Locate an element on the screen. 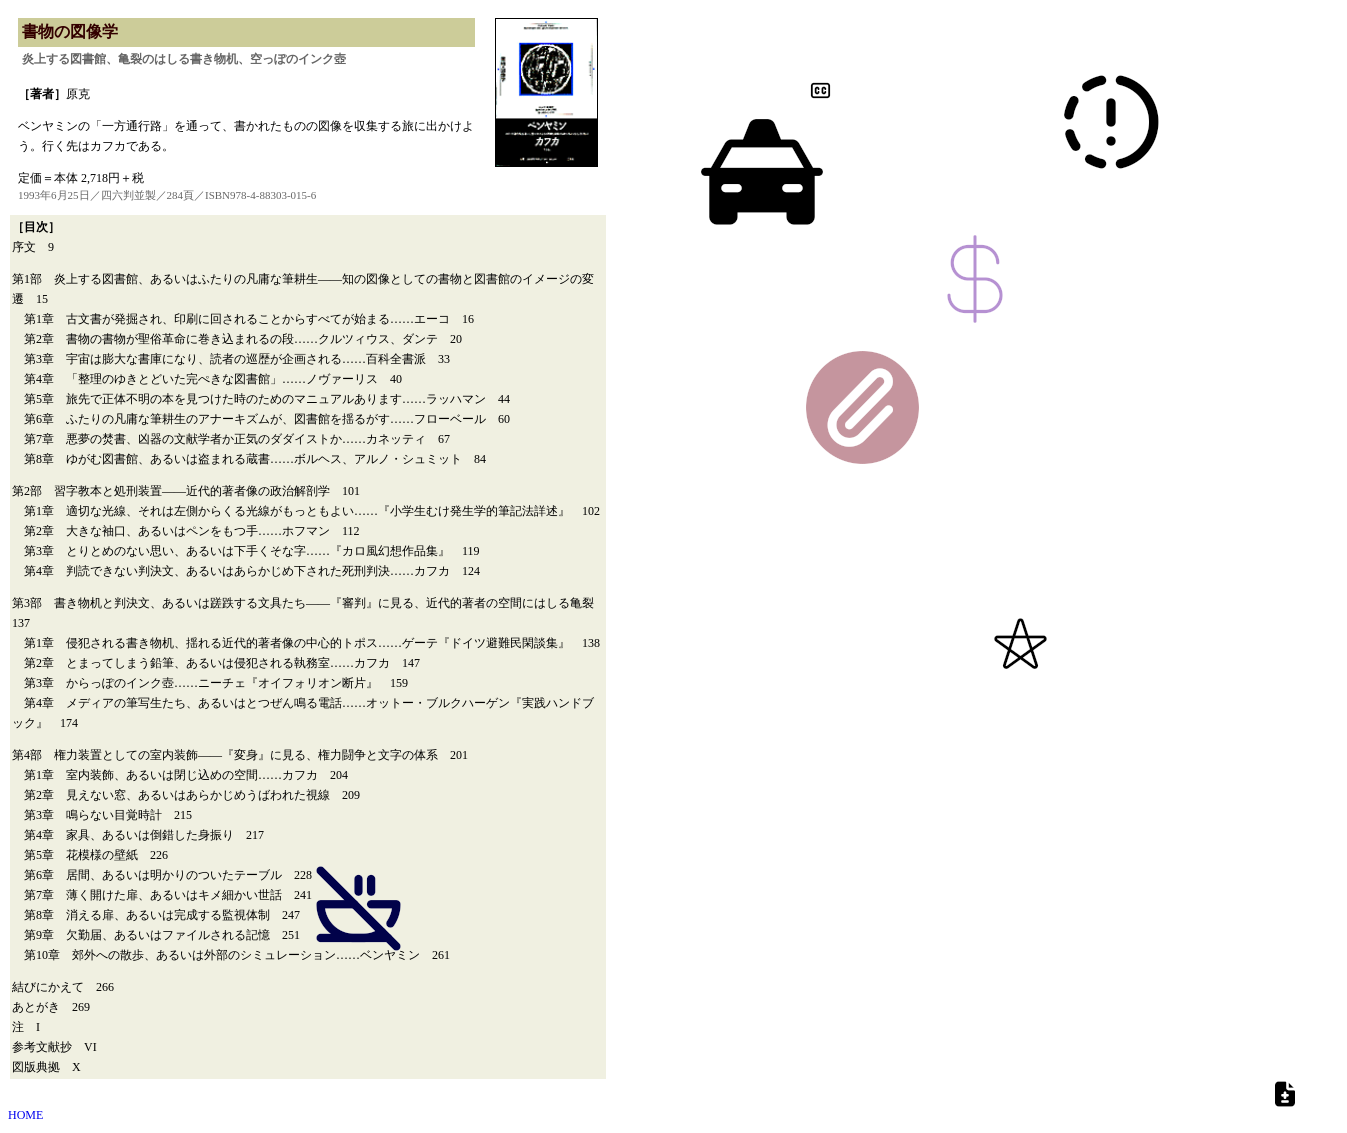  attach a file to your message is located at coordinates (862, 407).